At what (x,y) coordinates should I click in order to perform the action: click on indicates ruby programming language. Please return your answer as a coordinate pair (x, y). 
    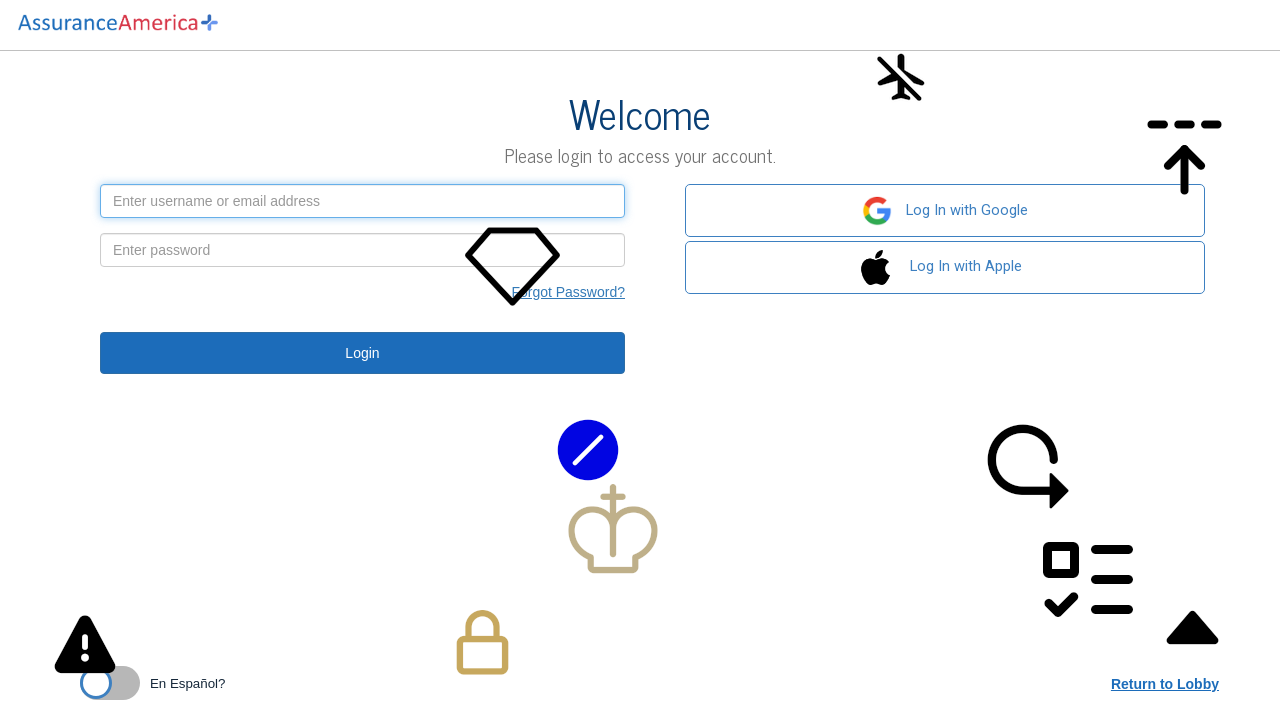
    Looking at the image, I should click on (512, 264).